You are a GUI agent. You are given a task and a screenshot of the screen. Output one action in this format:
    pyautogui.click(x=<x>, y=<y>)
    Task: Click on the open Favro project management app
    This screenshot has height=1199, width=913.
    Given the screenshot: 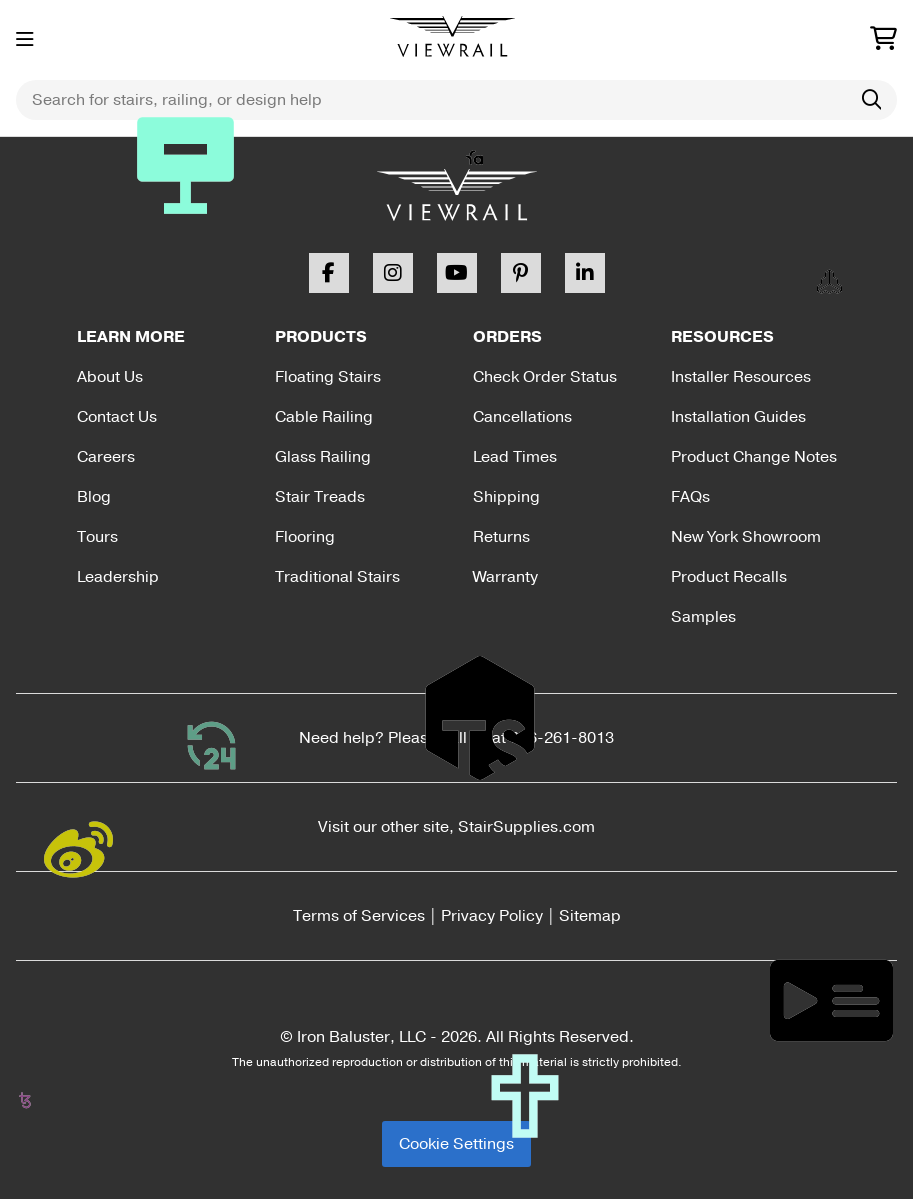 What is the action you would take?
    pyautogui.click(x=474, y=157)
    